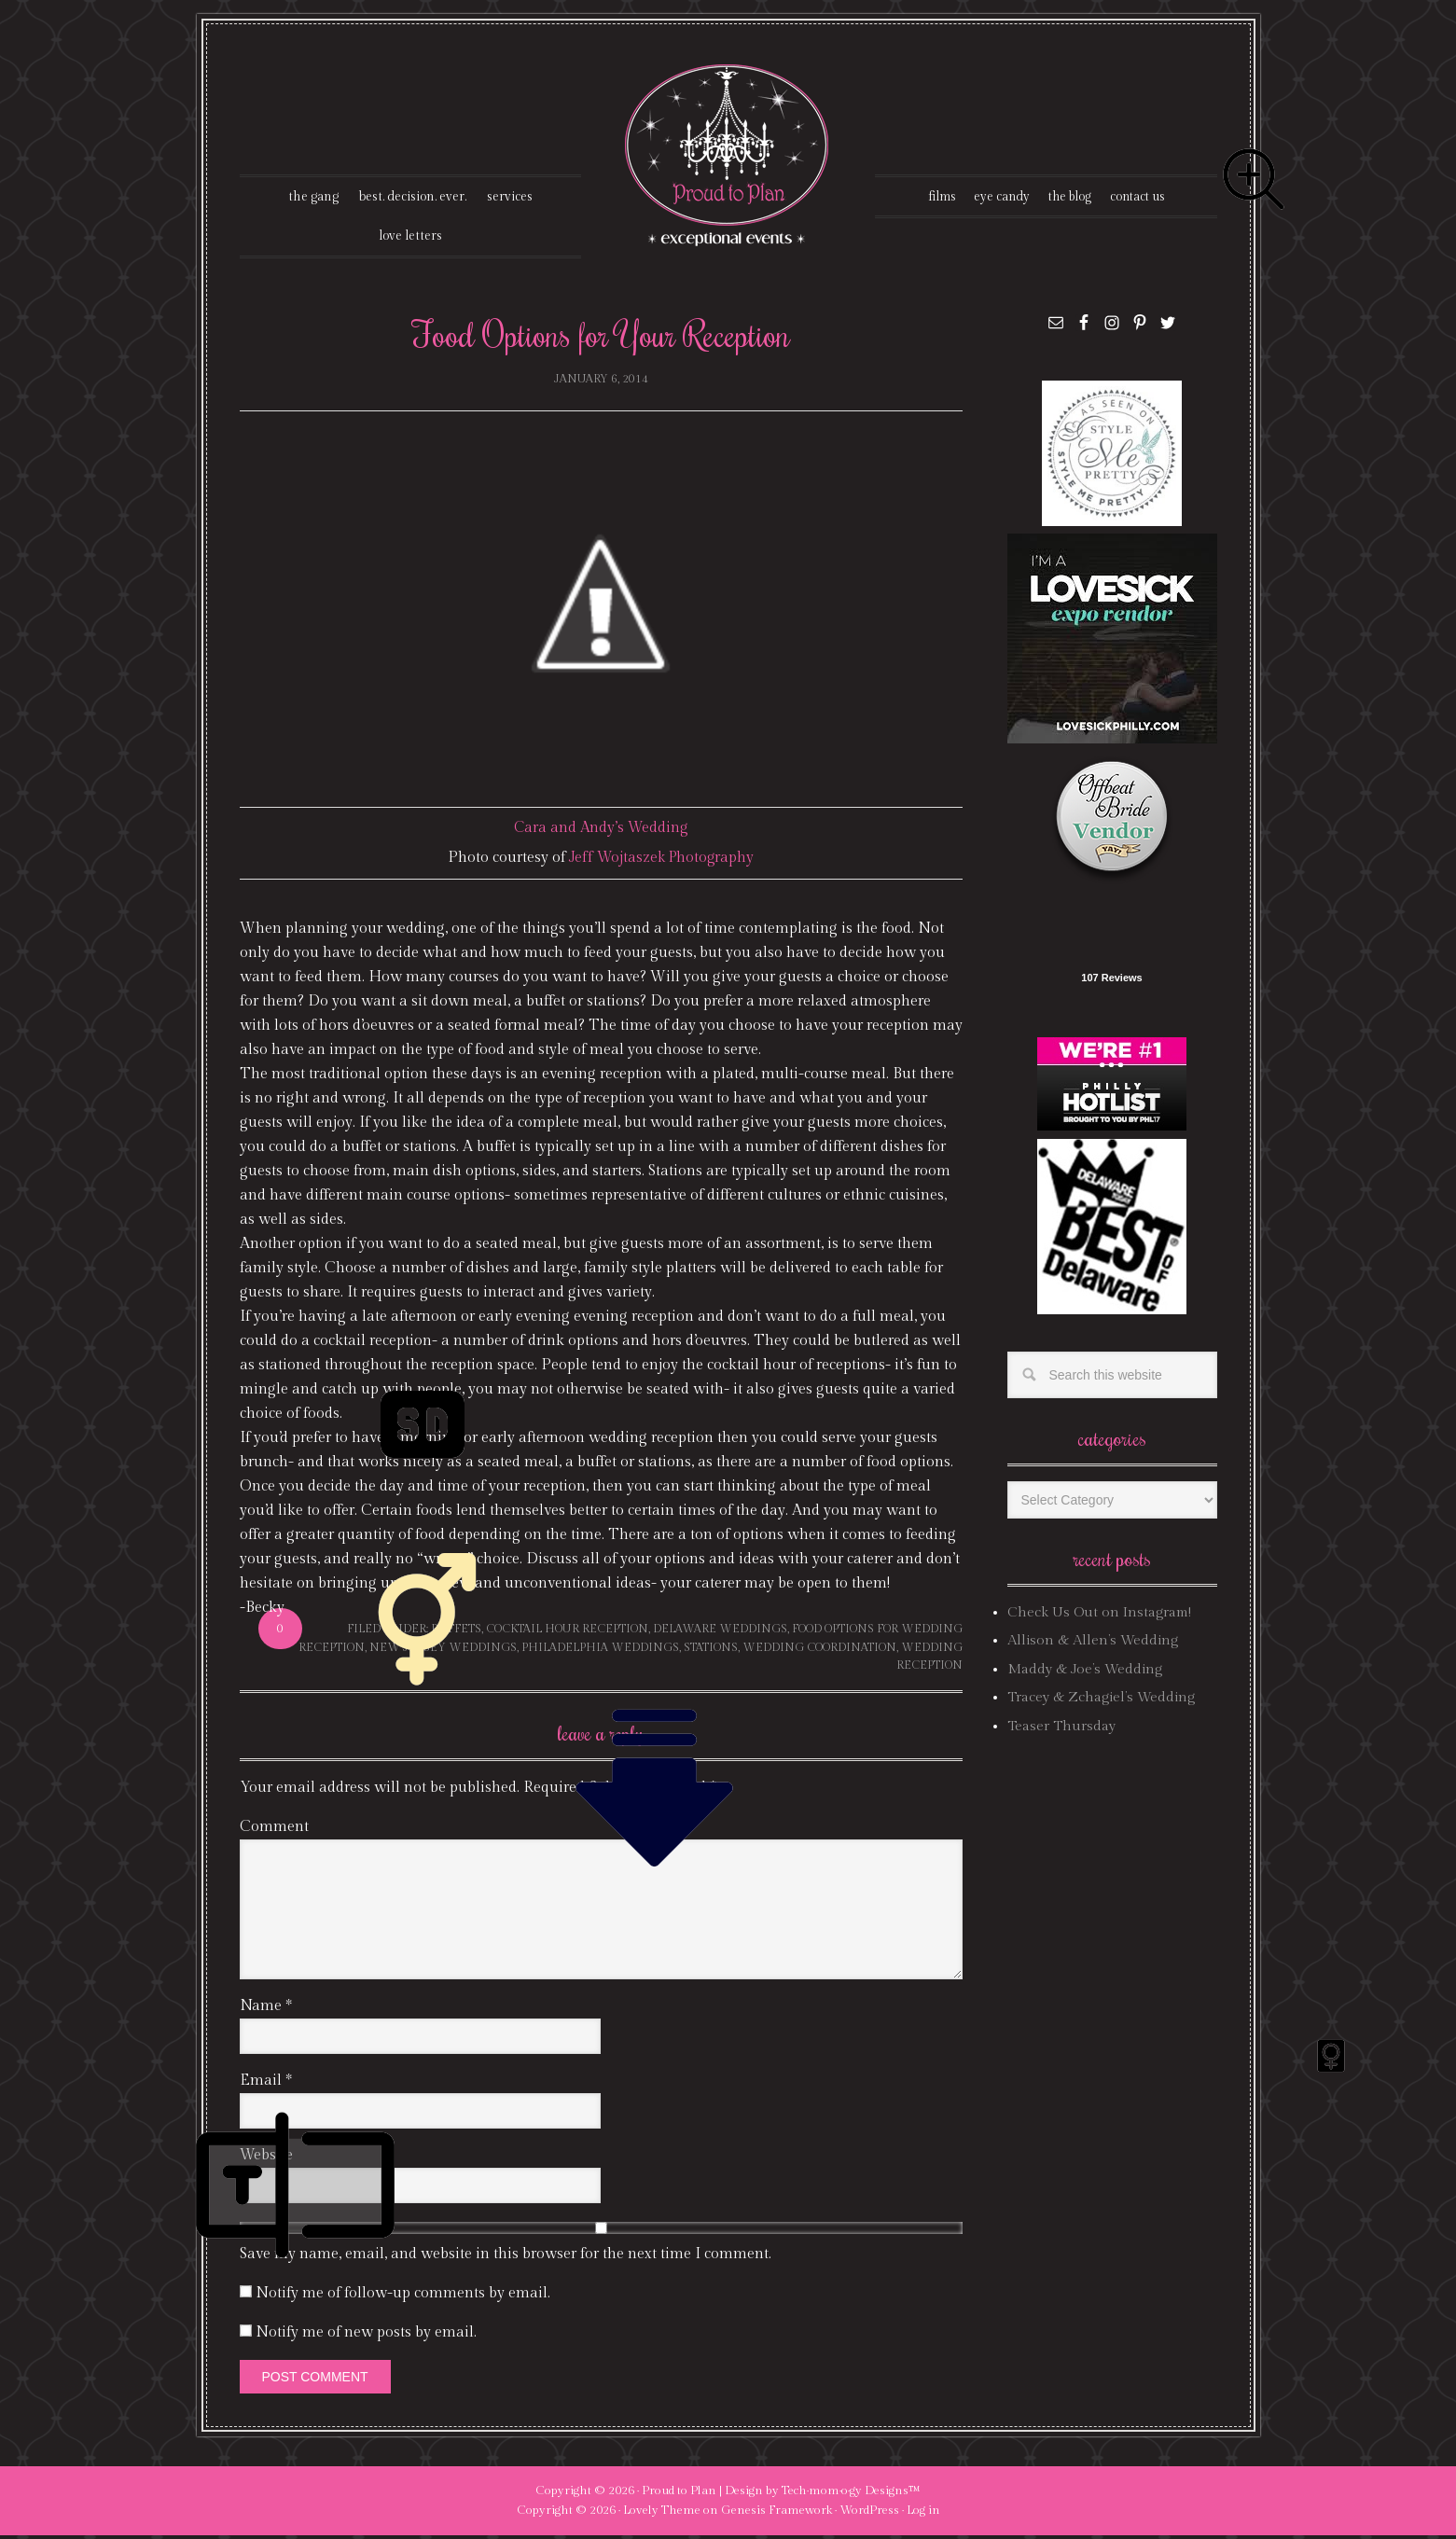 The image size is (1456, 2539). What do you see at coordinates (295, 2185) in the screenshot?
I see `insert a text input field` at bounding box center [295, 2185].